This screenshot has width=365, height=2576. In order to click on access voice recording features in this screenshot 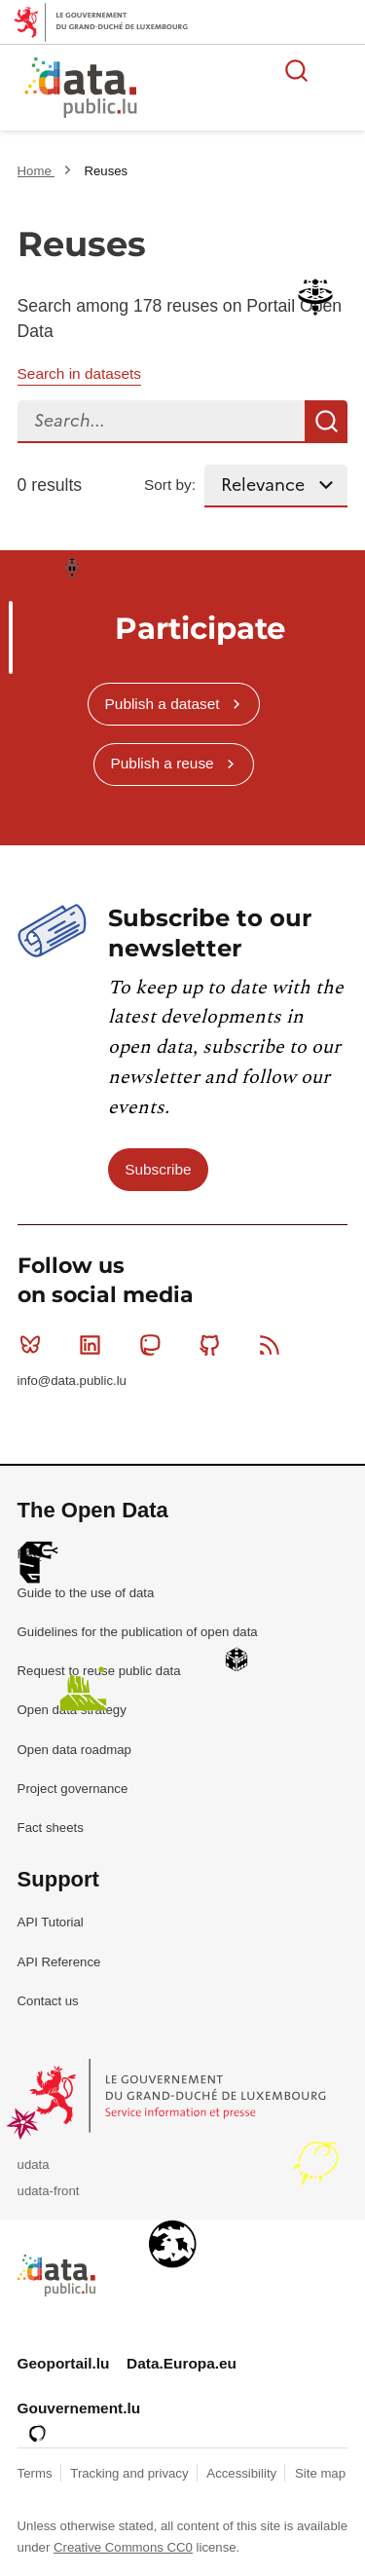, I will do `click(72, 568)`.